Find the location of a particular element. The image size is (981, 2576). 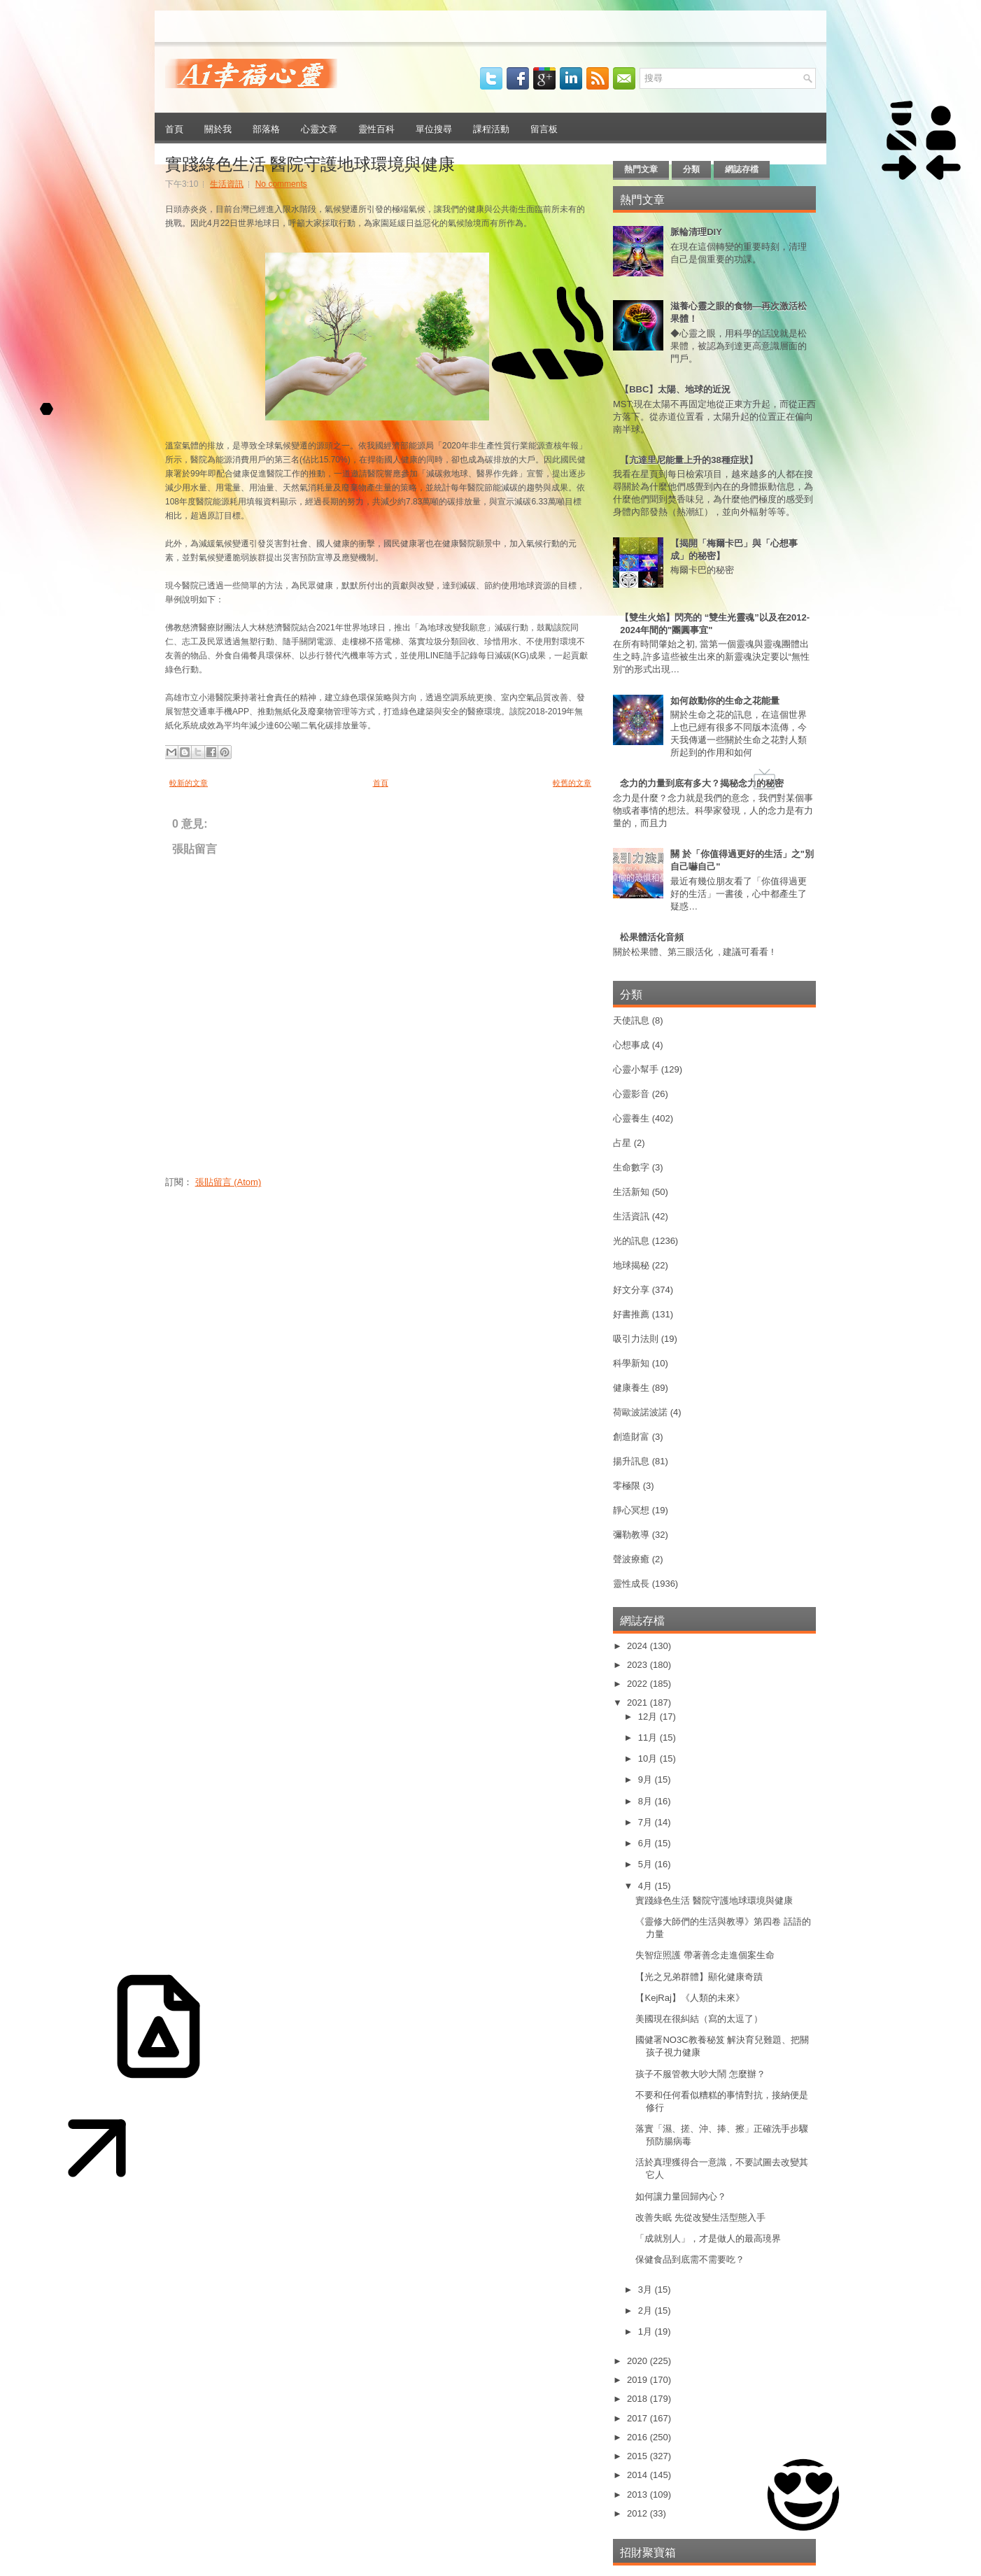

open link in new tab or window is located at coordinates (97, 2148).